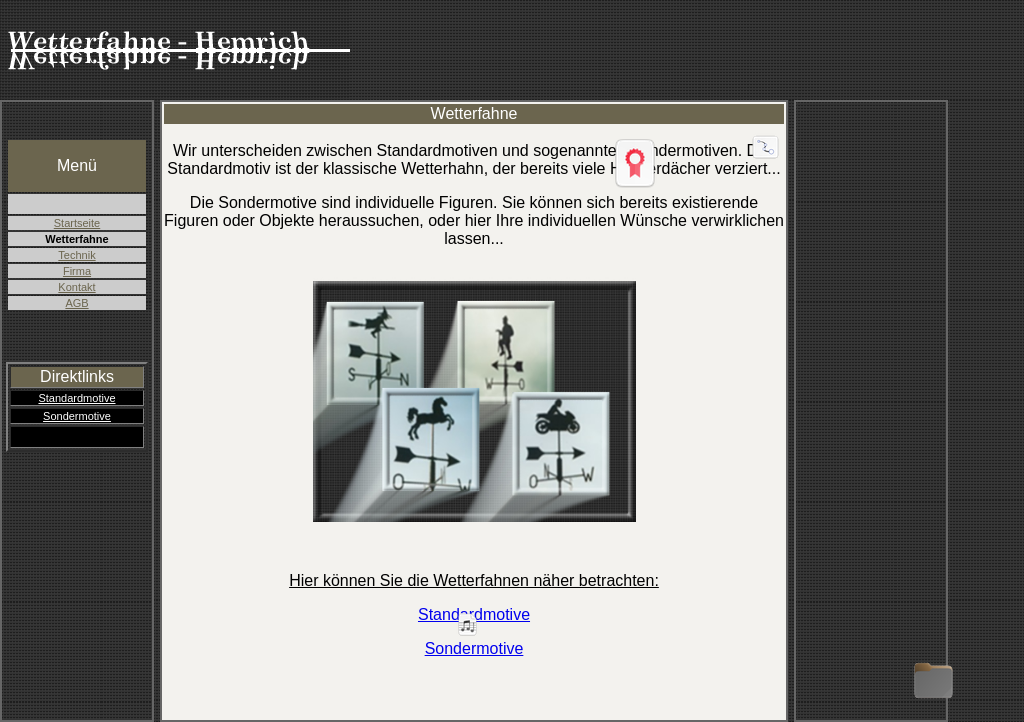 The height and width of the screenshot is (722, 1024). Describe the element at coordinates (933, 680) in the screenshot. I see `open folder to view contents` at that location.